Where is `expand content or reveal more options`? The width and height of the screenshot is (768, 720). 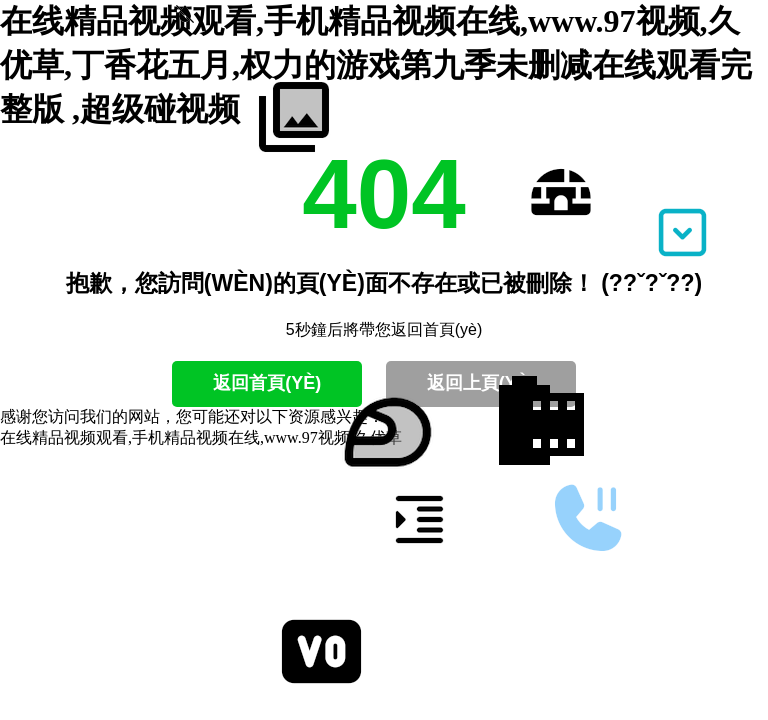
expand content or reveal more options is located at coordinates (682, 232).